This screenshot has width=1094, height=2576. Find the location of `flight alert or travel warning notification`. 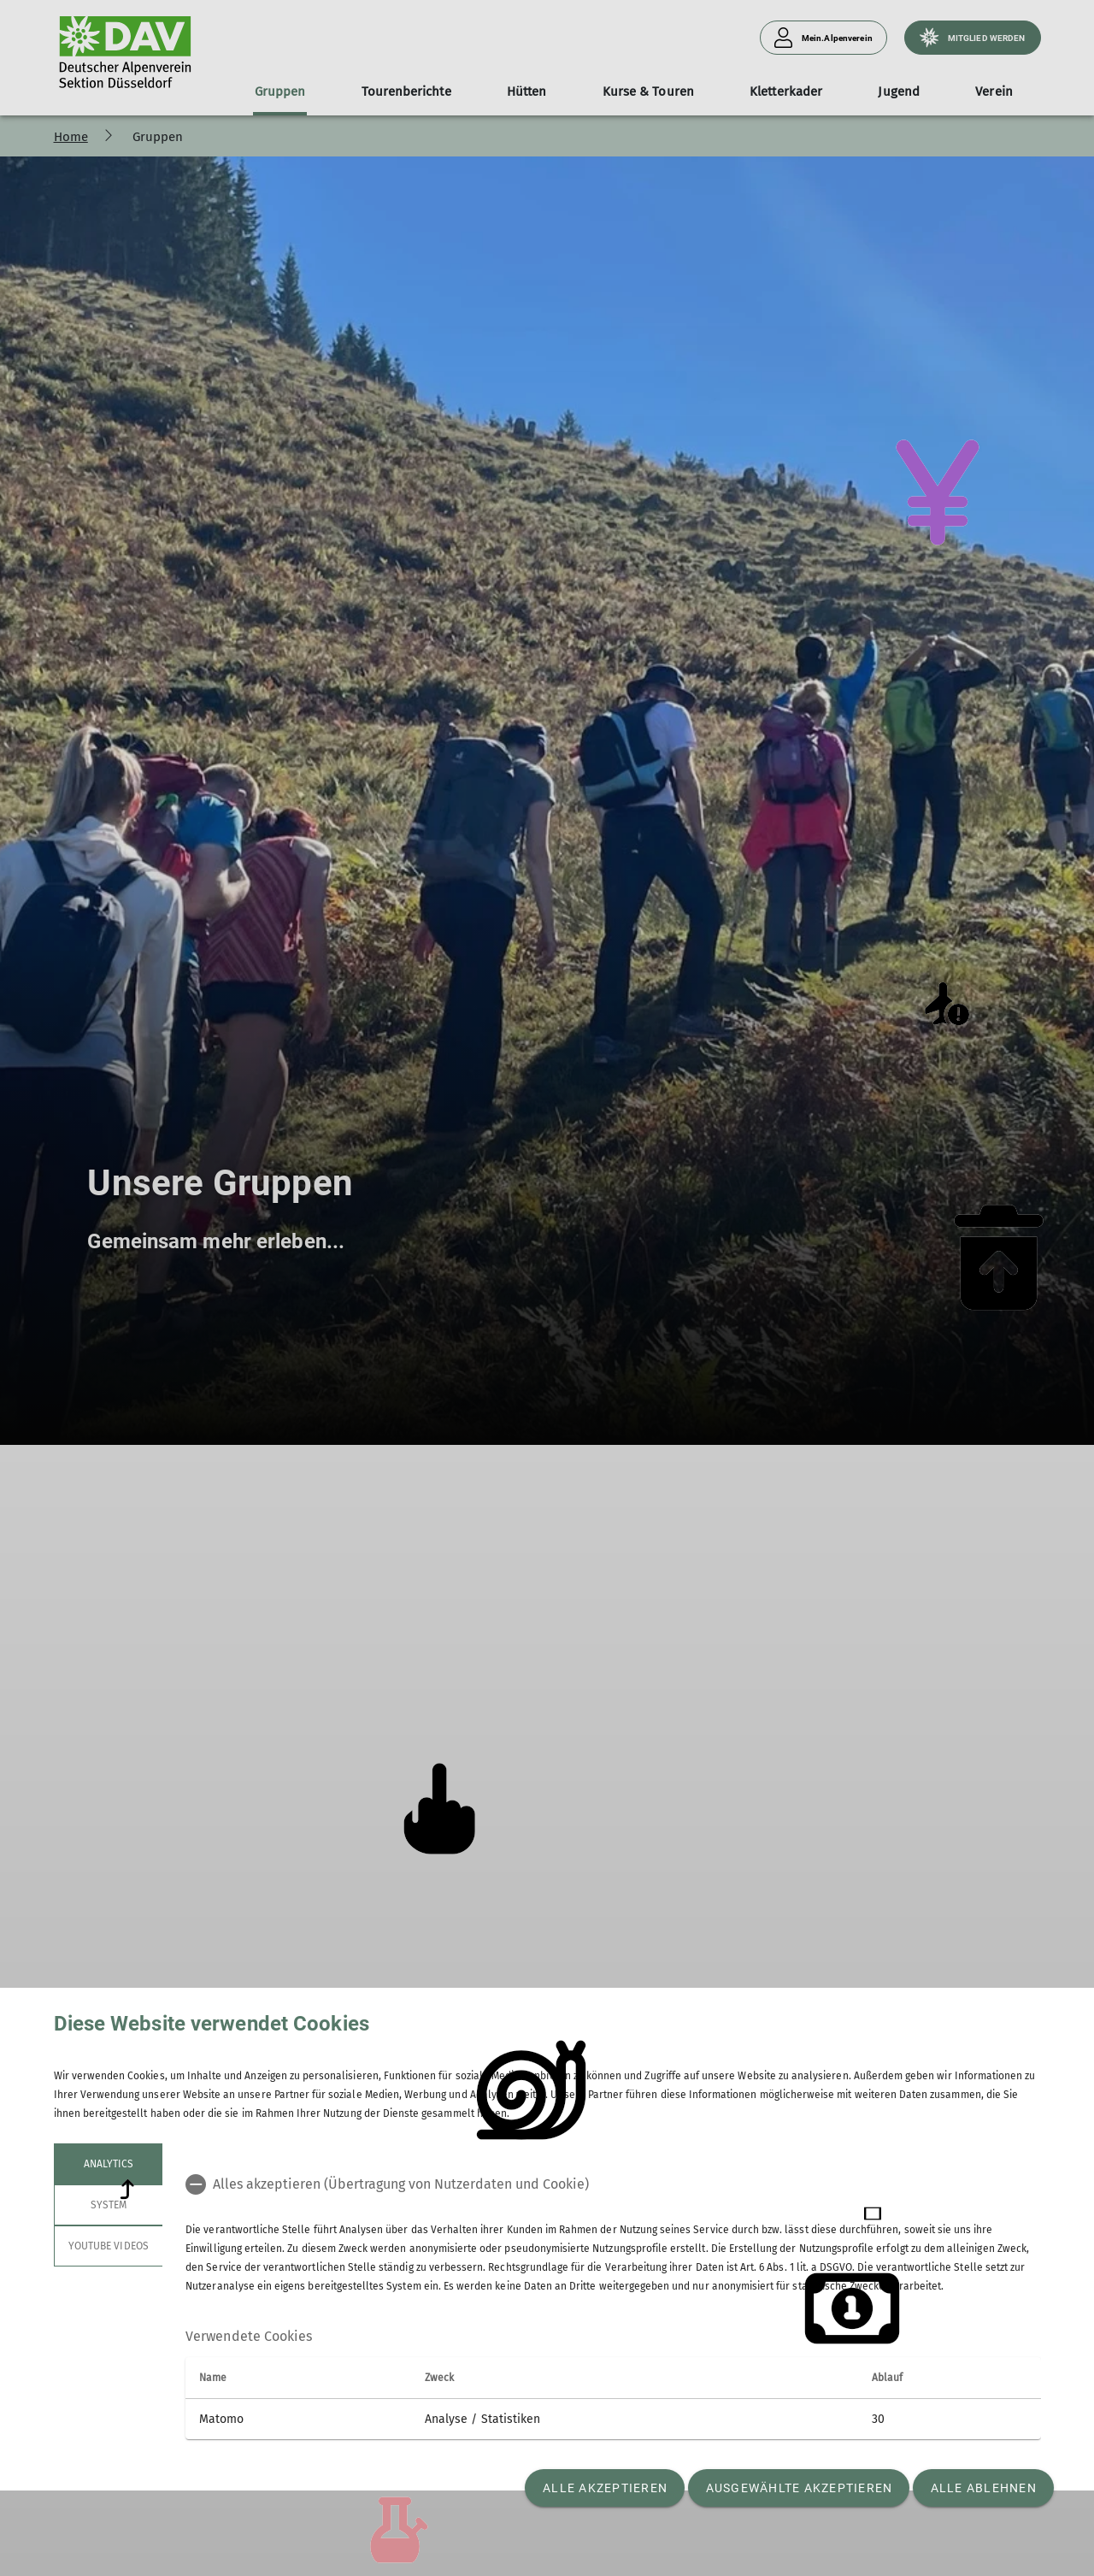

flight alert or travel warning notification is located at coordinates (945, 1004).